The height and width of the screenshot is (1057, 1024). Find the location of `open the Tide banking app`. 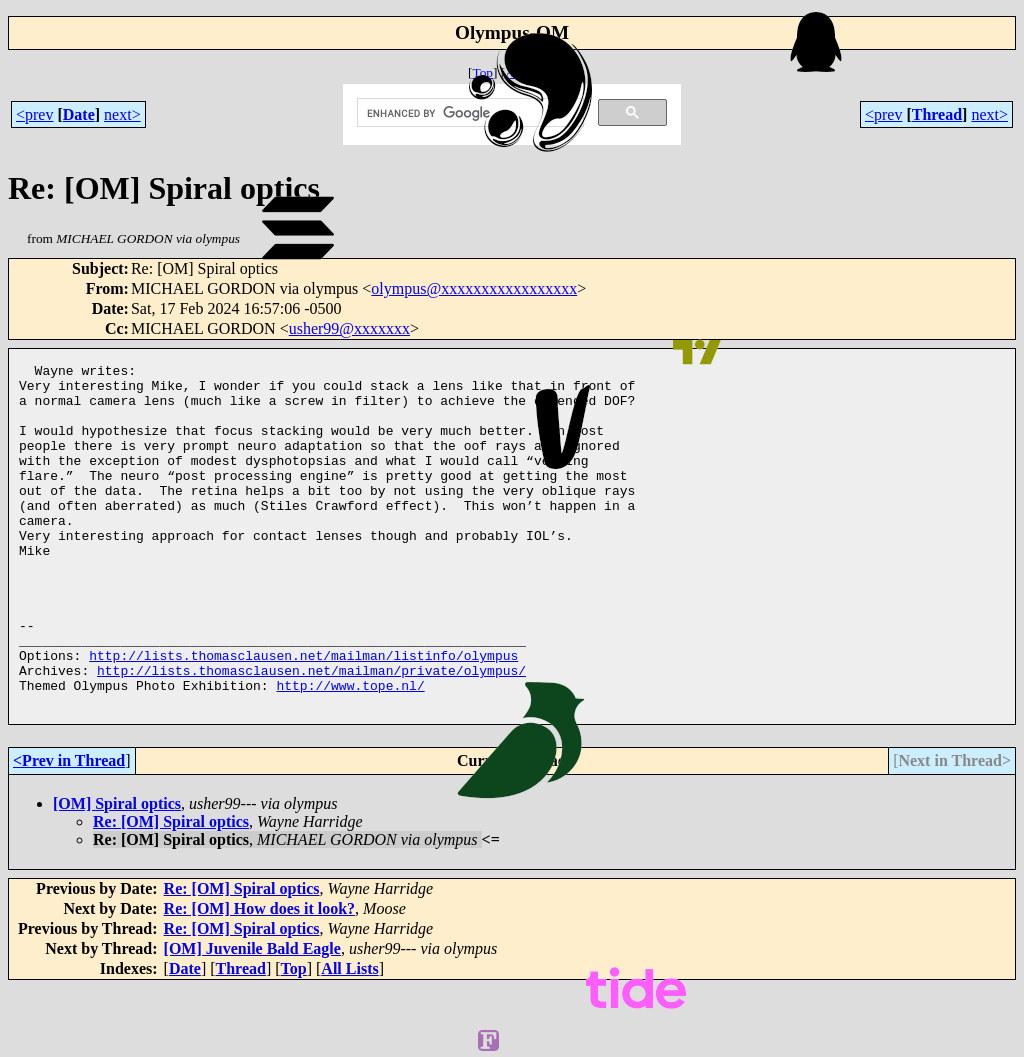

open the Tide banking app is located at coordinates (636, 988).